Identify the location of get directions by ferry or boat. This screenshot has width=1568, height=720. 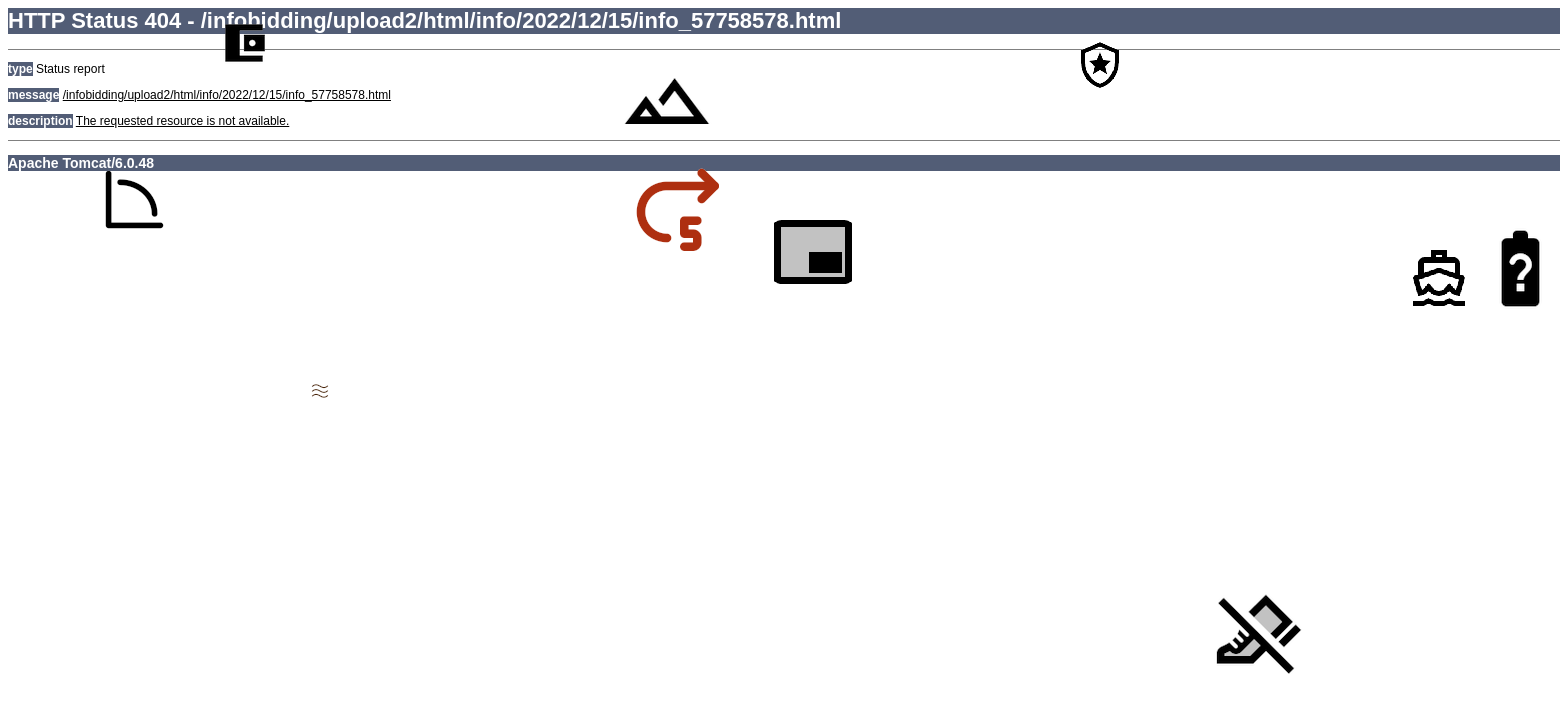
(1439, 278).